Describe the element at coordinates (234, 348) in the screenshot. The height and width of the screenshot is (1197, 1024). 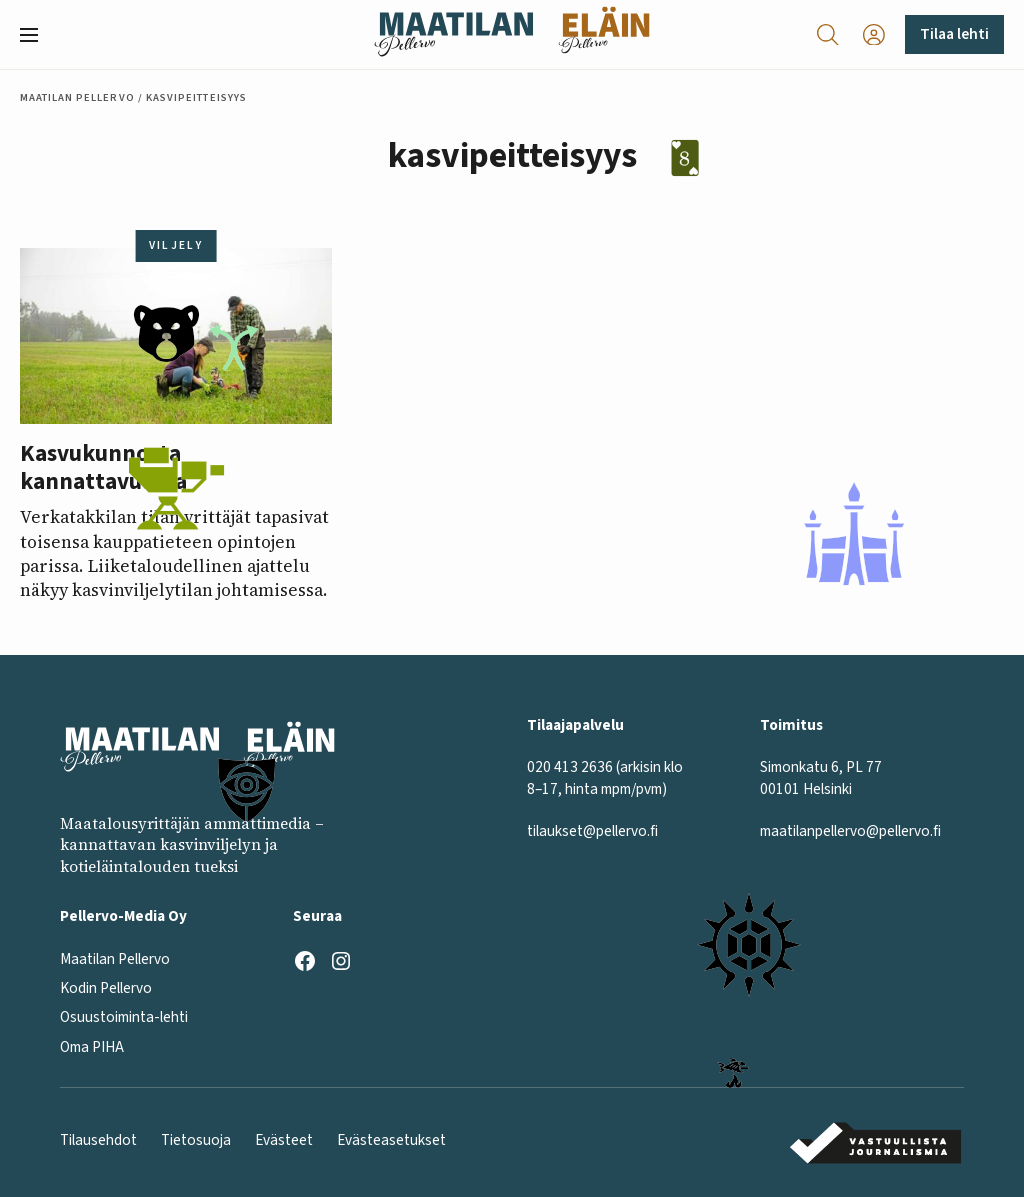
I see `split or divide content into multiple paths` at that location.